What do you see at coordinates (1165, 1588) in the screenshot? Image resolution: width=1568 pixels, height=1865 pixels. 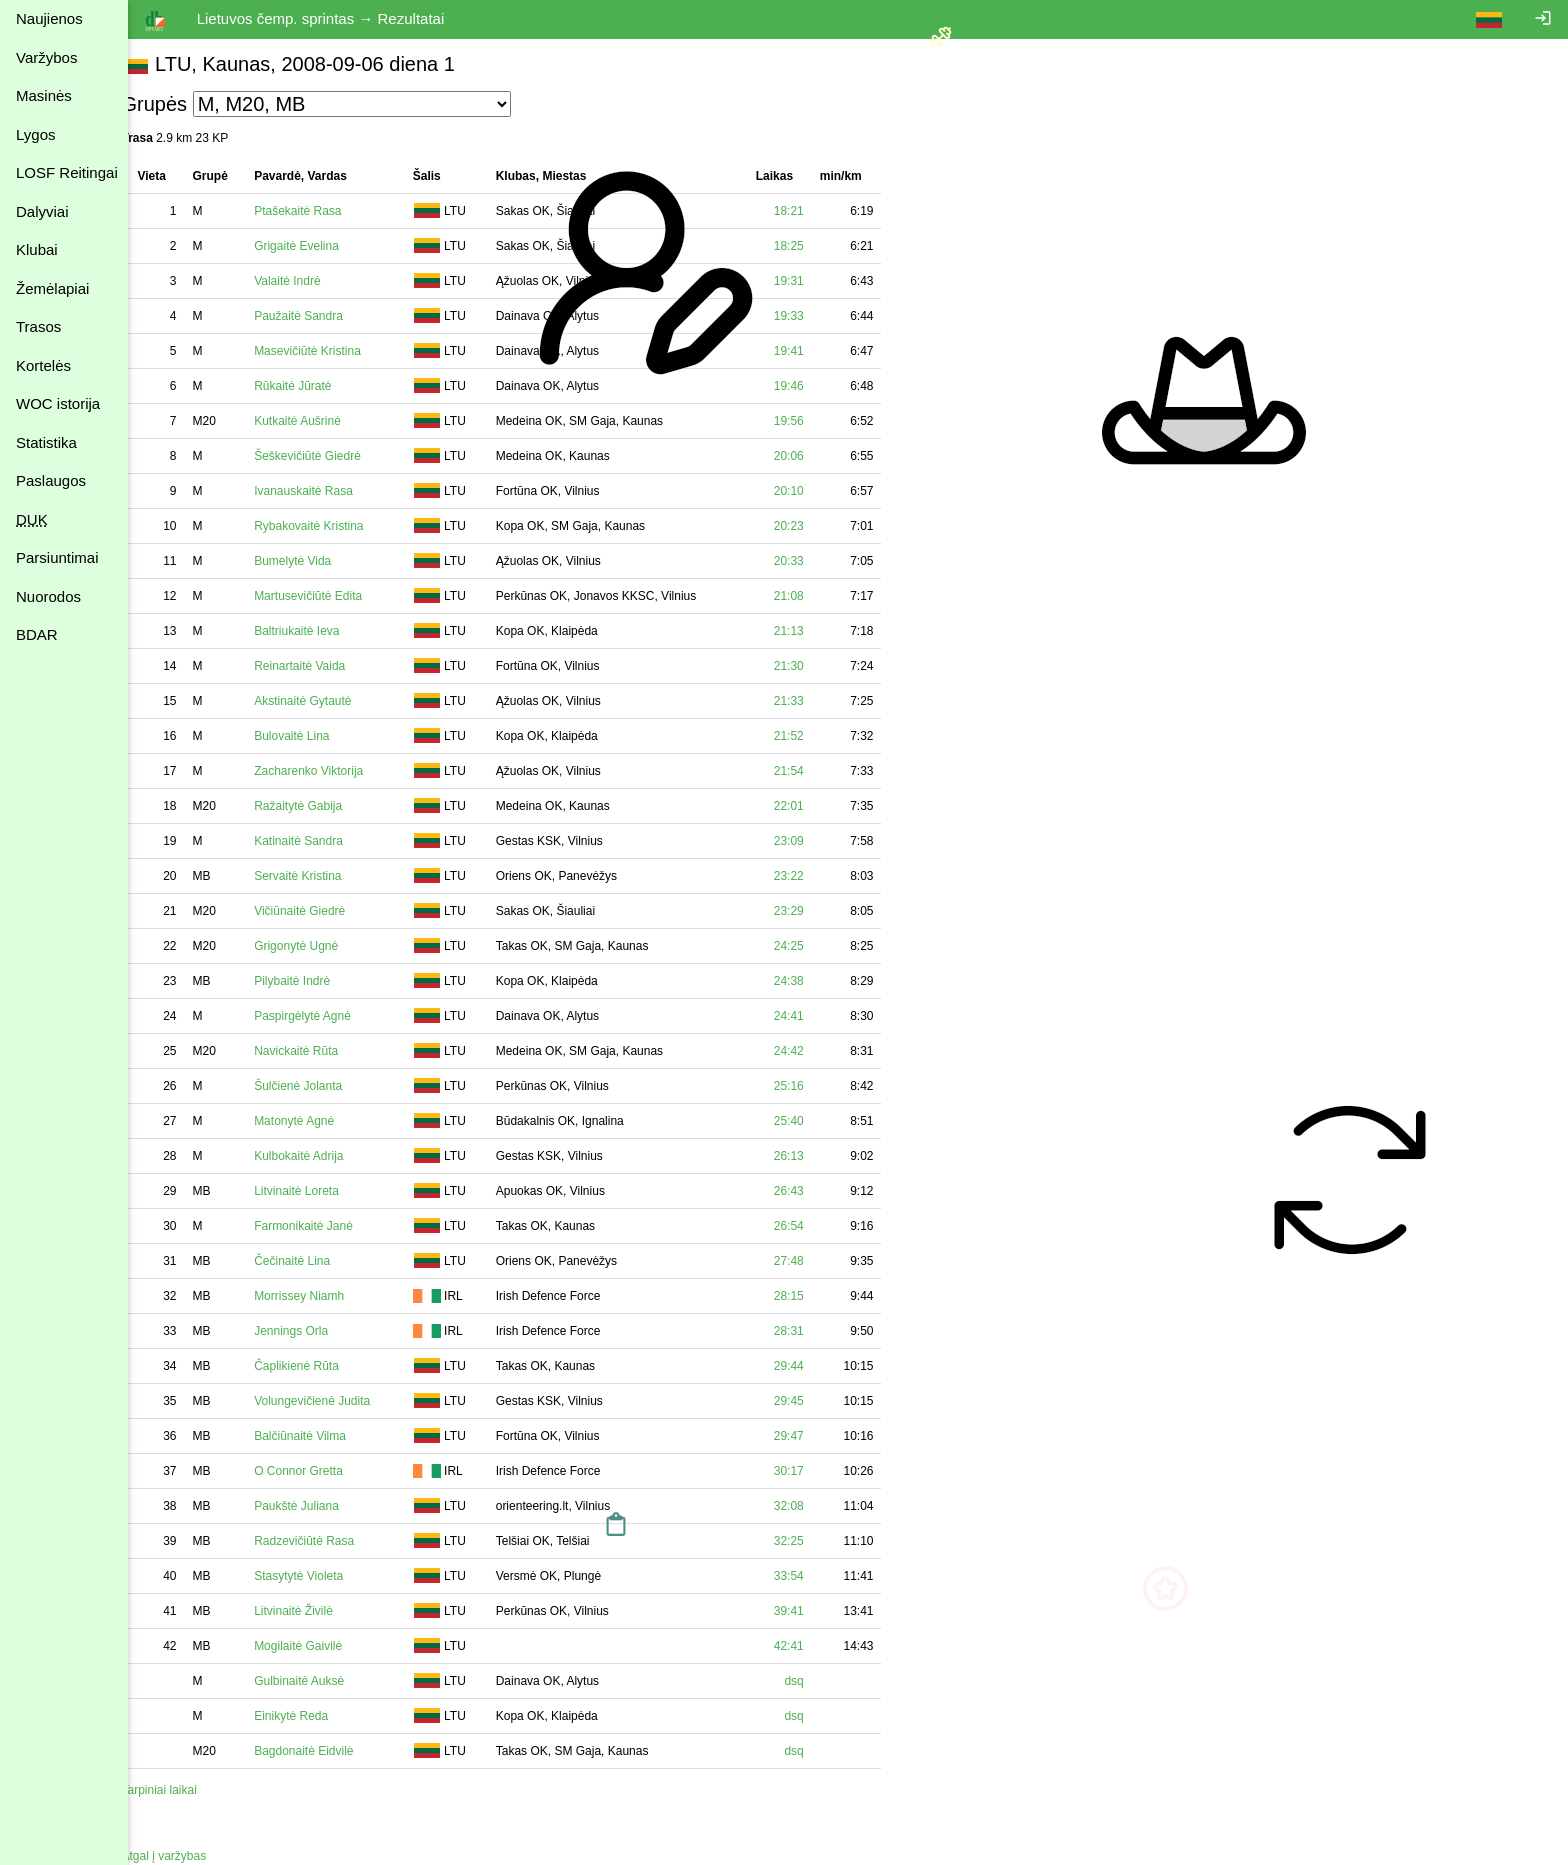 I see `add to favorites` at bounding box center [1165, 1588].